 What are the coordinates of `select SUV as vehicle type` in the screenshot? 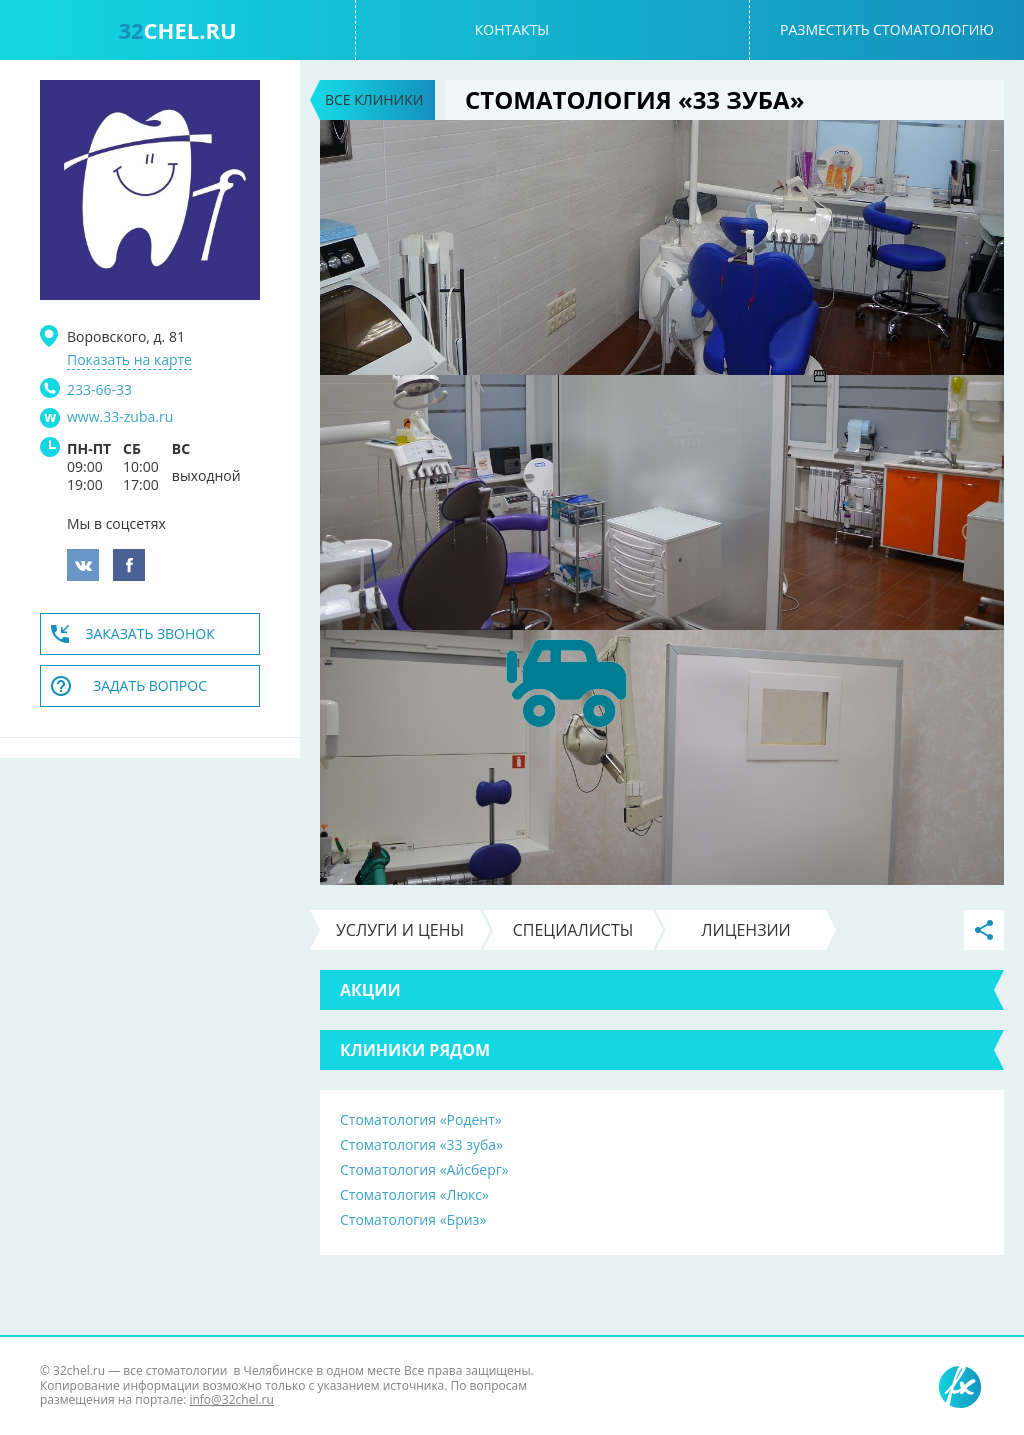 It's located at (566, 683).